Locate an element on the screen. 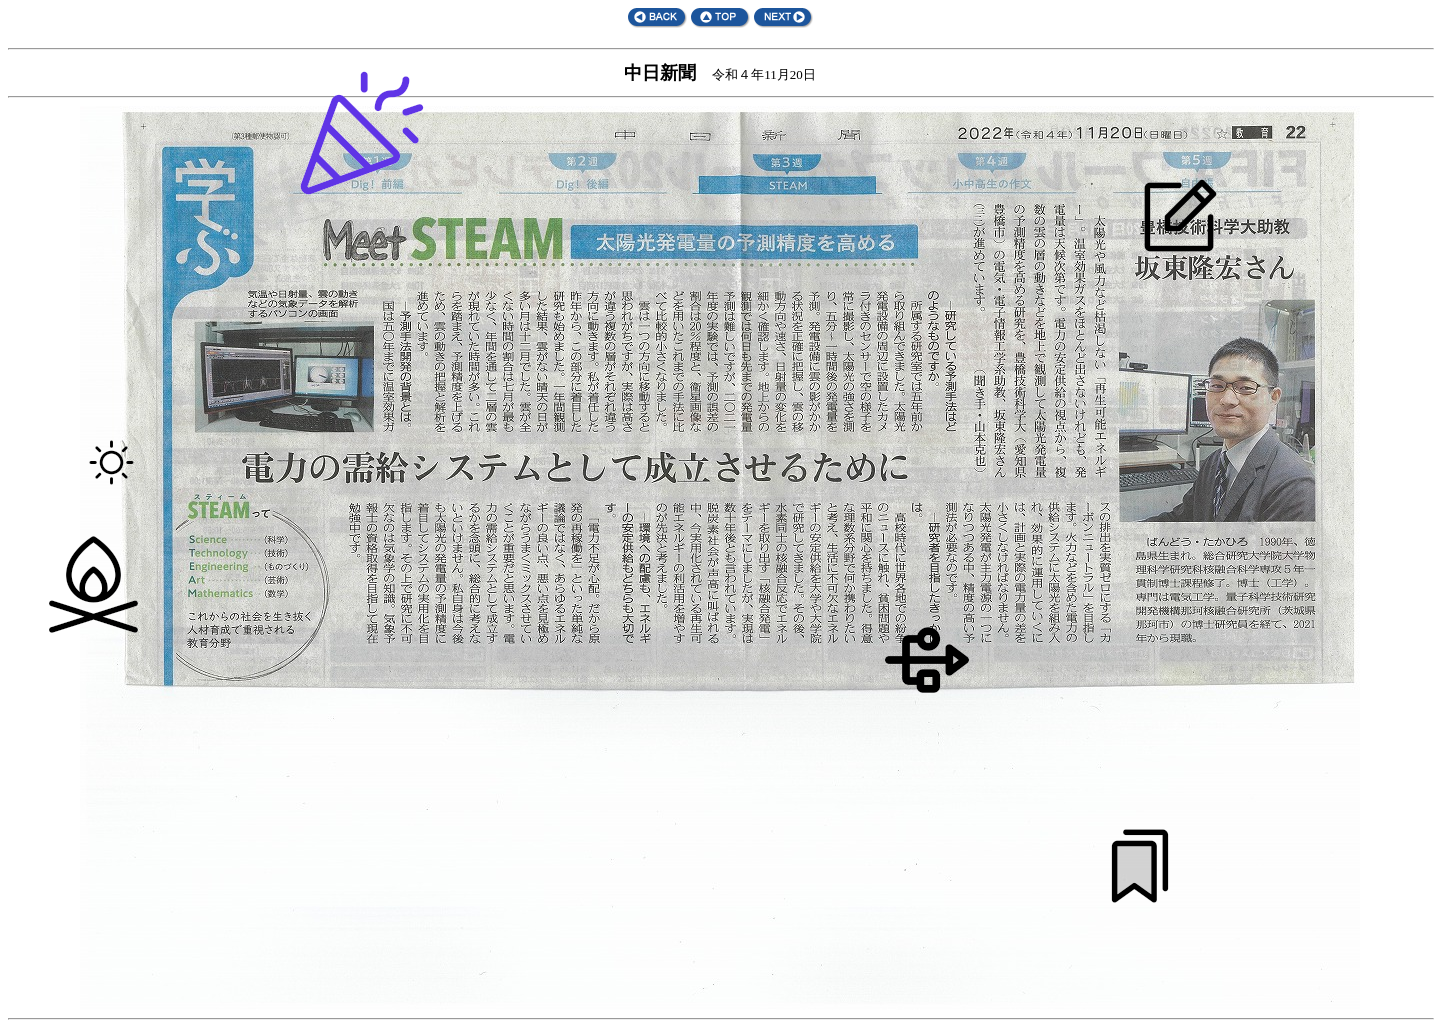 This screenshot has width=1440, height=1028. celebrate a completed milestone or achievement is located at coordinates (355, 140).